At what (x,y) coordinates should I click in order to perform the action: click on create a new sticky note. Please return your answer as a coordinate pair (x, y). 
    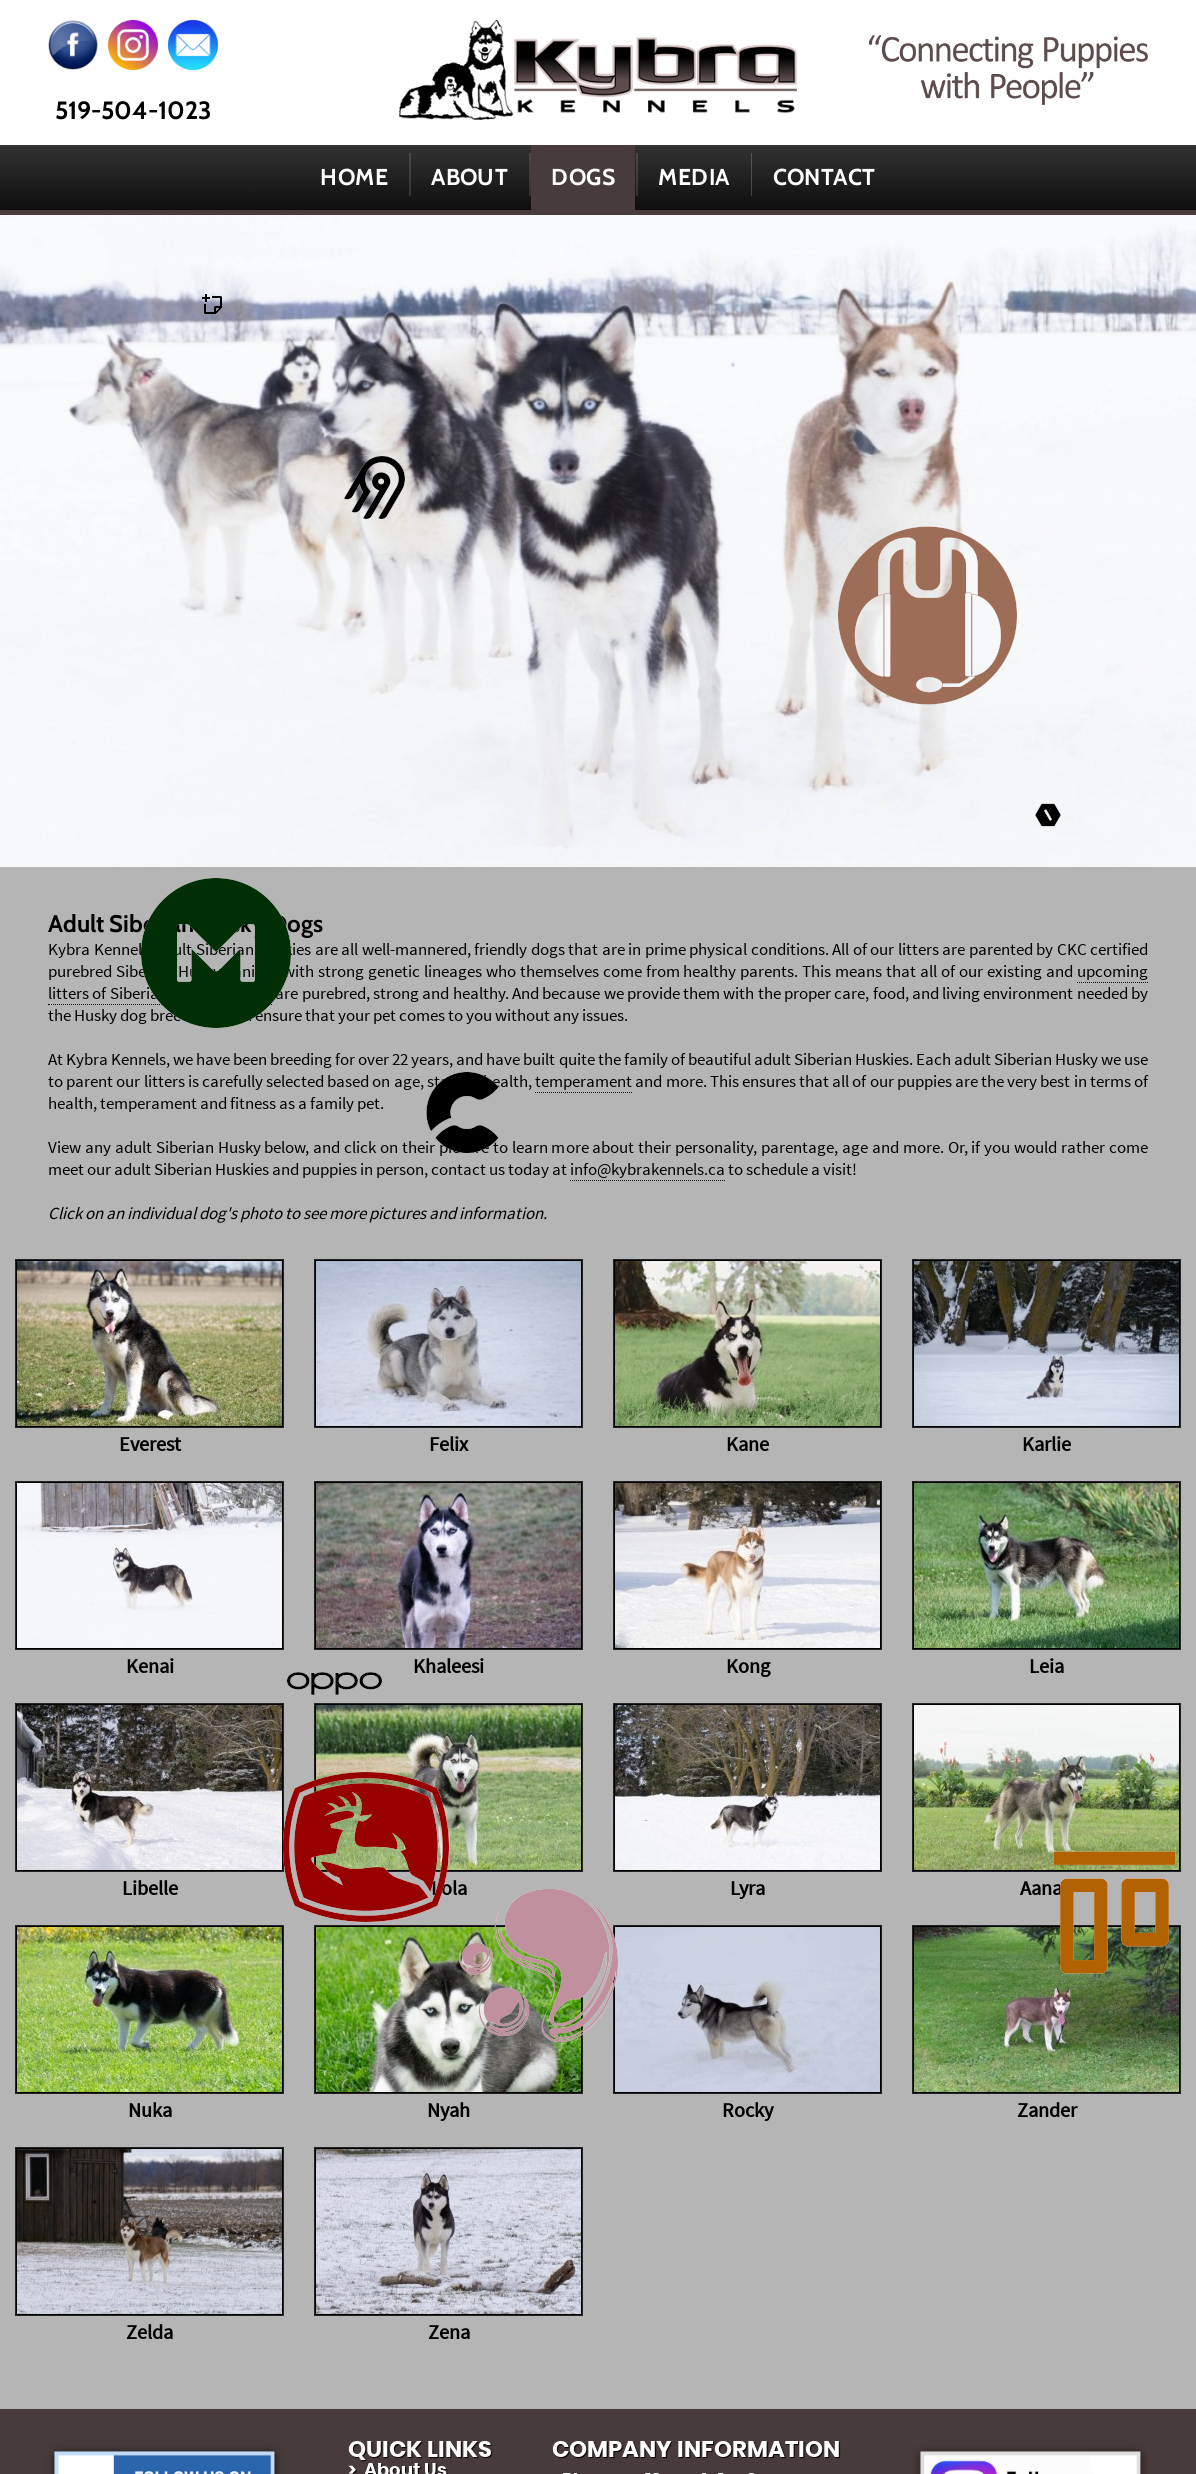
    Looking at the image, I should click on (213, 305).